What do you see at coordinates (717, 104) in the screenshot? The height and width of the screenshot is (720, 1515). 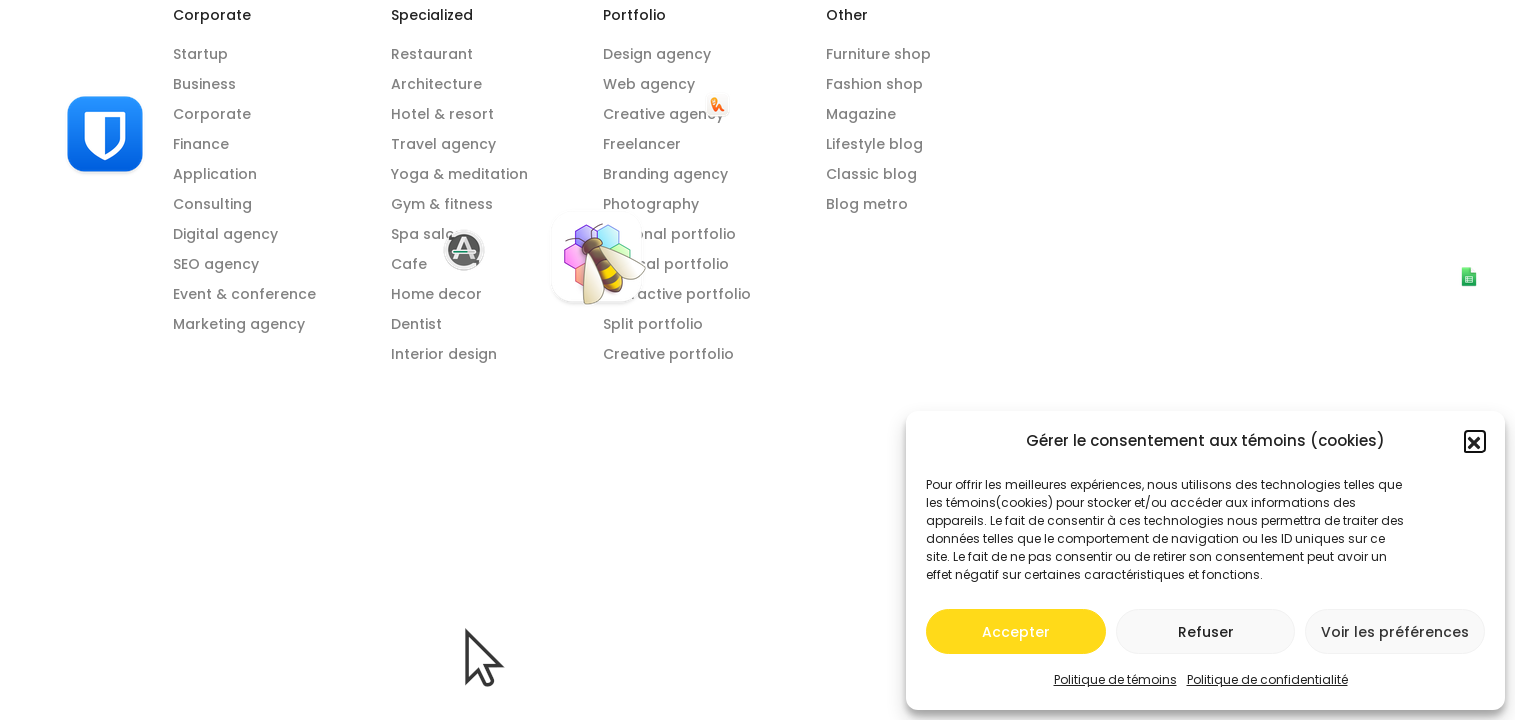 I see `launch gnome nibbles snake game` at bounding box center [717, 104].